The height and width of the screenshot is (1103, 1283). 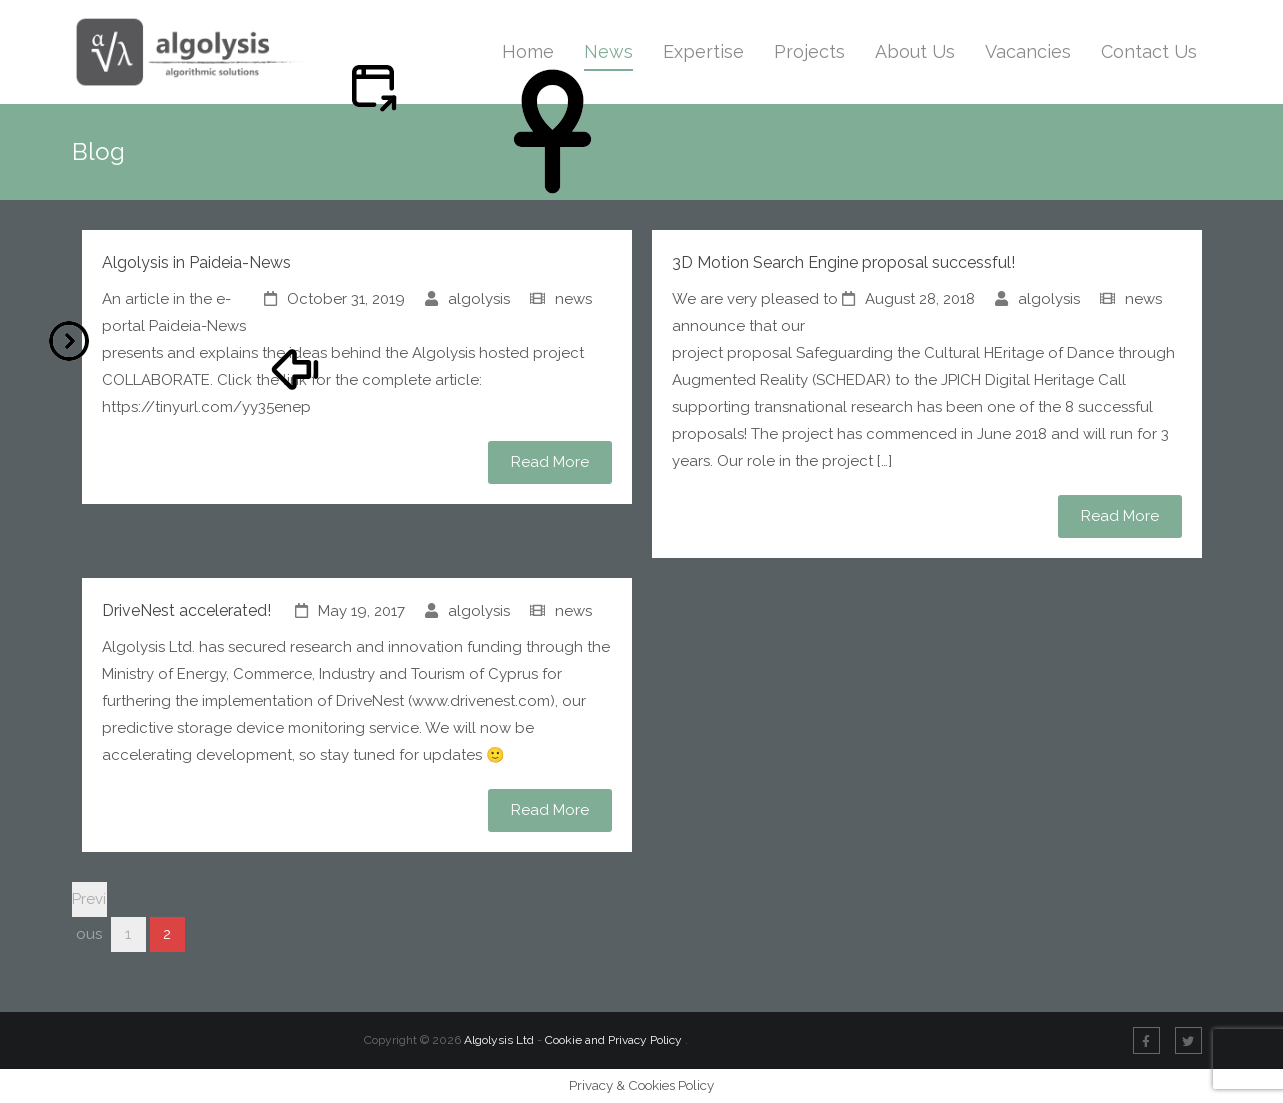 What do you see at coordinates (552, 131) in the screenshot?
I see `indicates egyptian or ancient history content` at bounding box center [552, 131].